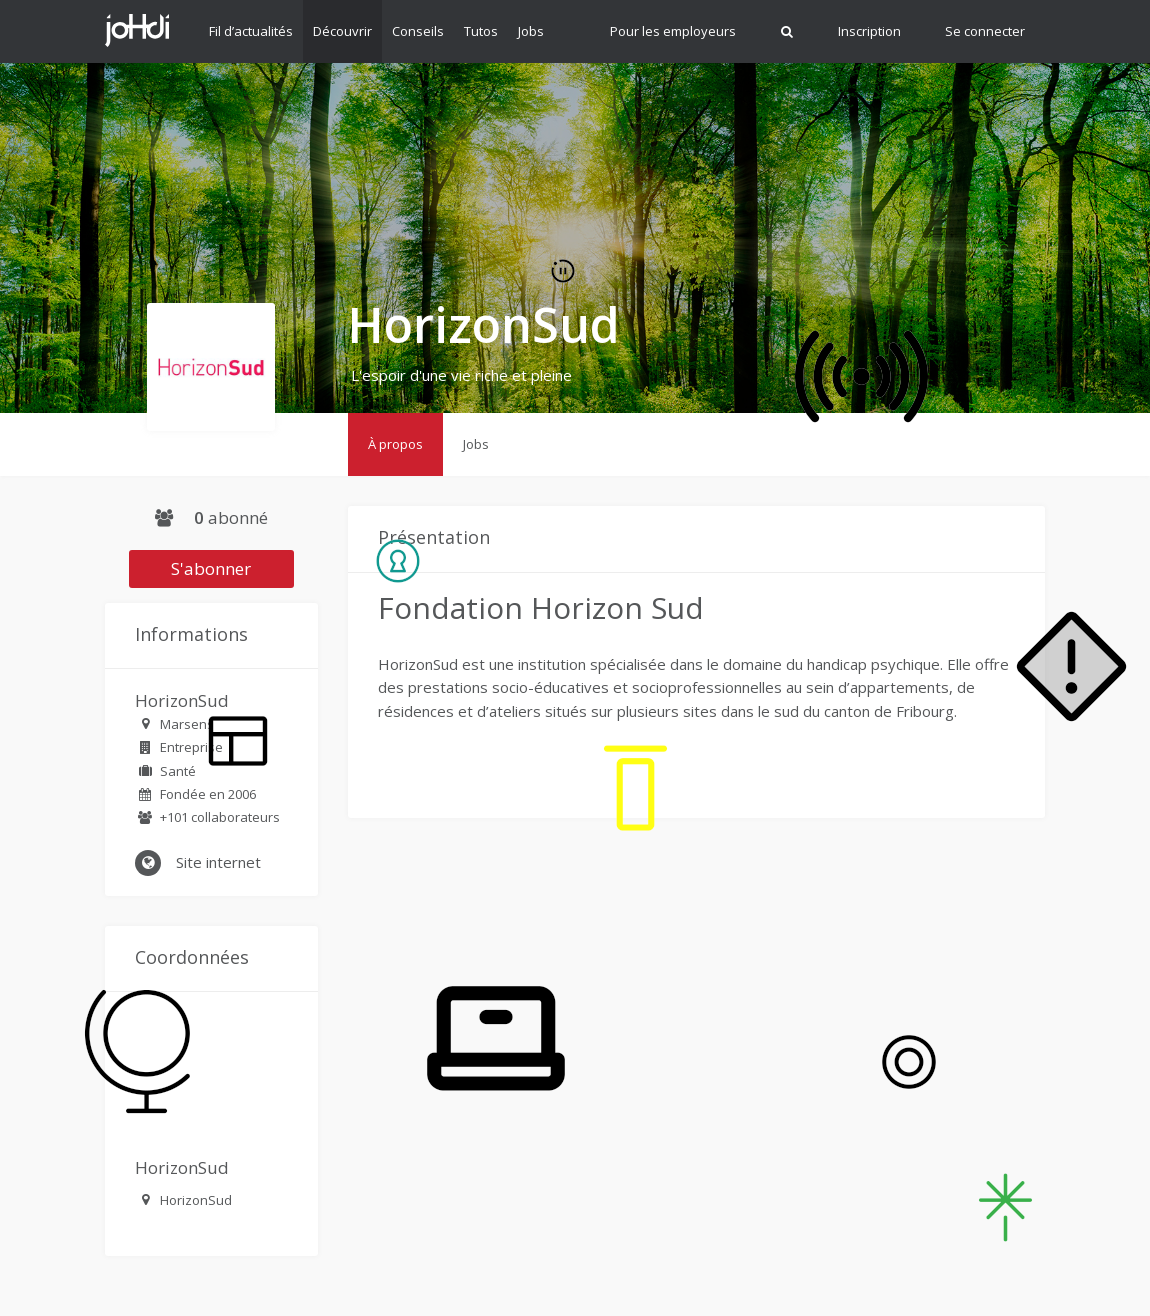 The image size is (1150, 1316). I want to click on align element to top edge, so click(635, 786).